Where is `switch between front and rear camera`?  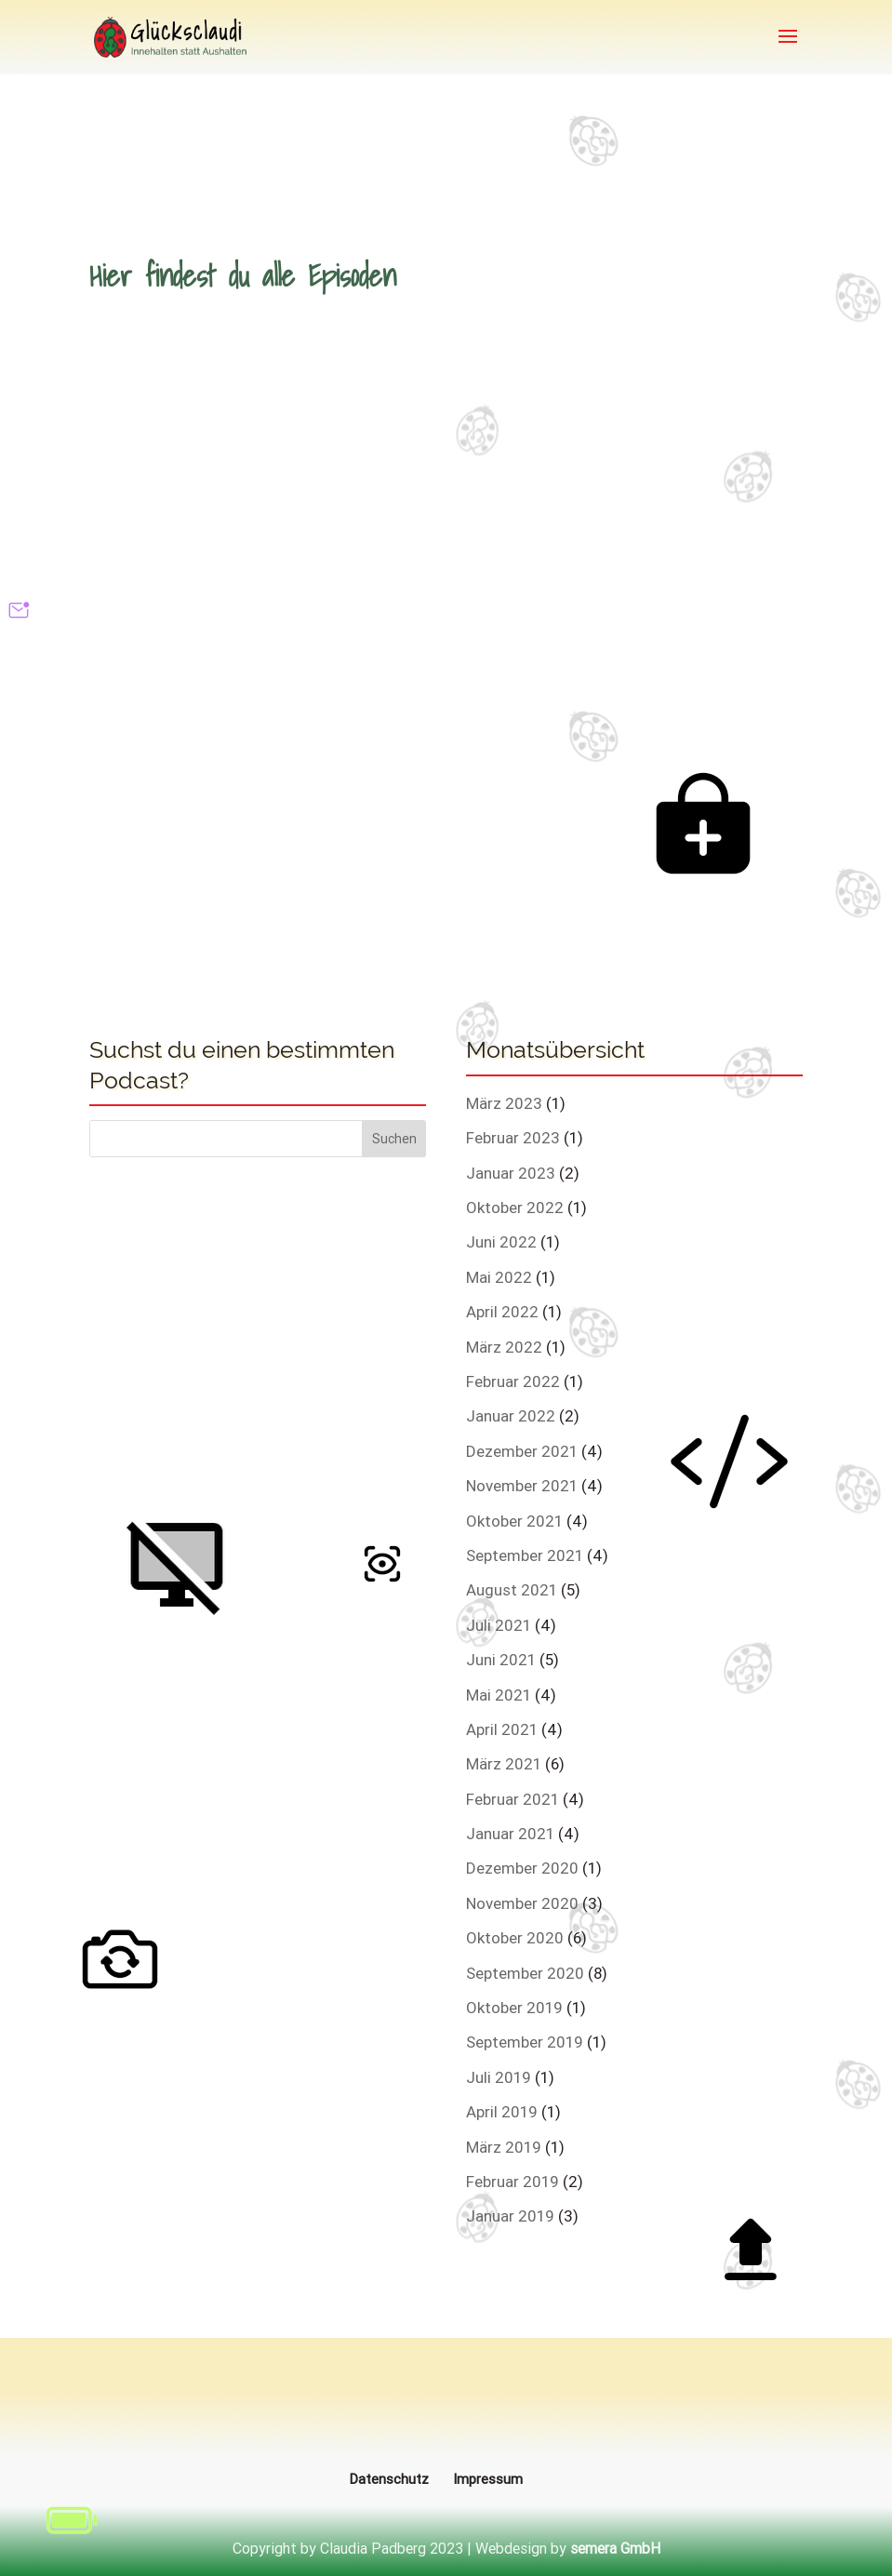
switch between front and rear camera is located at coordinates (120, 1959).